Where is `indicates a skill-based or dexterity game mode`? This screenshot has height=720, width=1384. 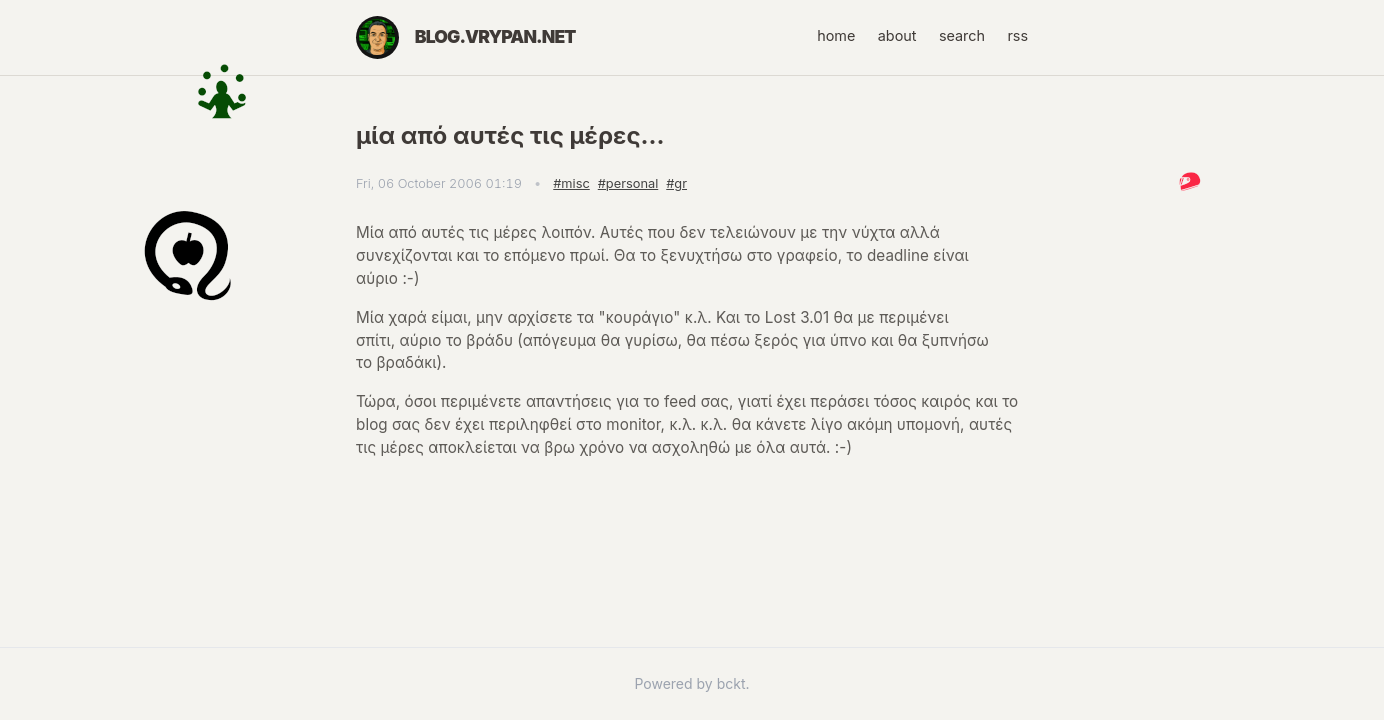
indicates a skill-based or dexterity game mode is located at coordinates (221, 91).